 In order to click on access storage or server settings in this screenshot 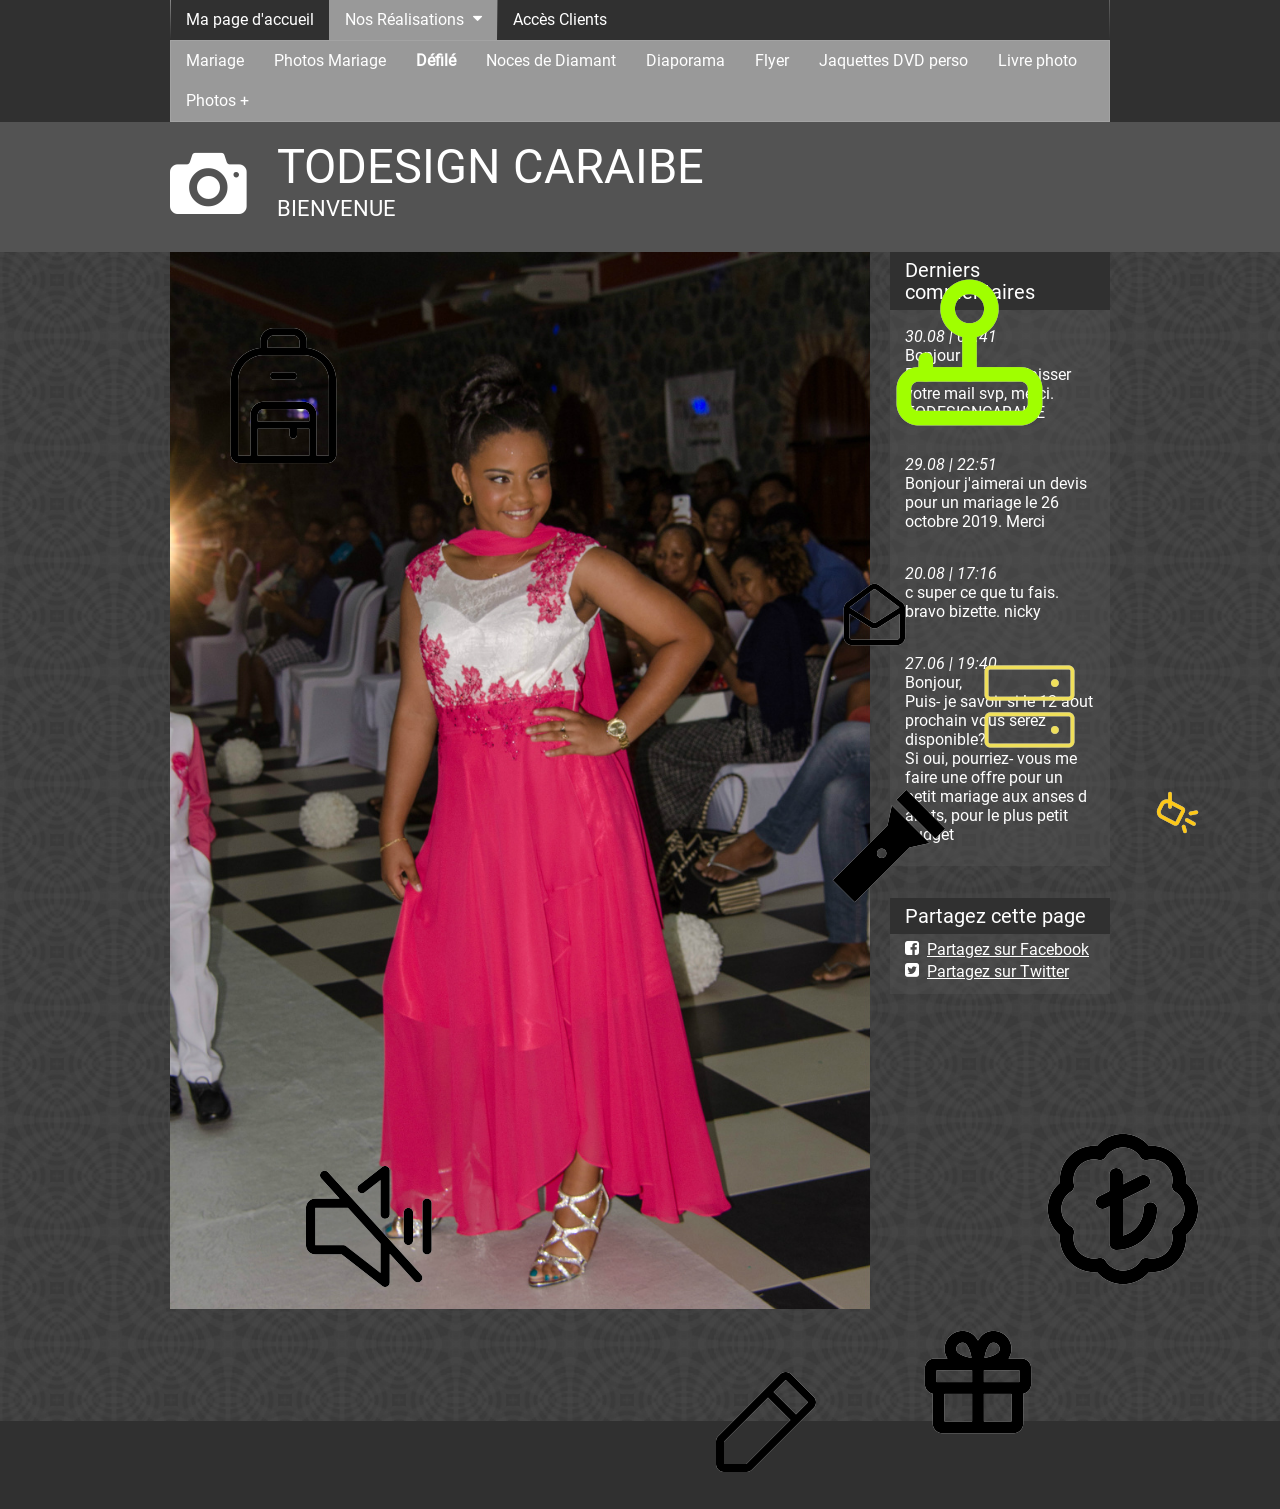, I will do `click(1029, 706)`.